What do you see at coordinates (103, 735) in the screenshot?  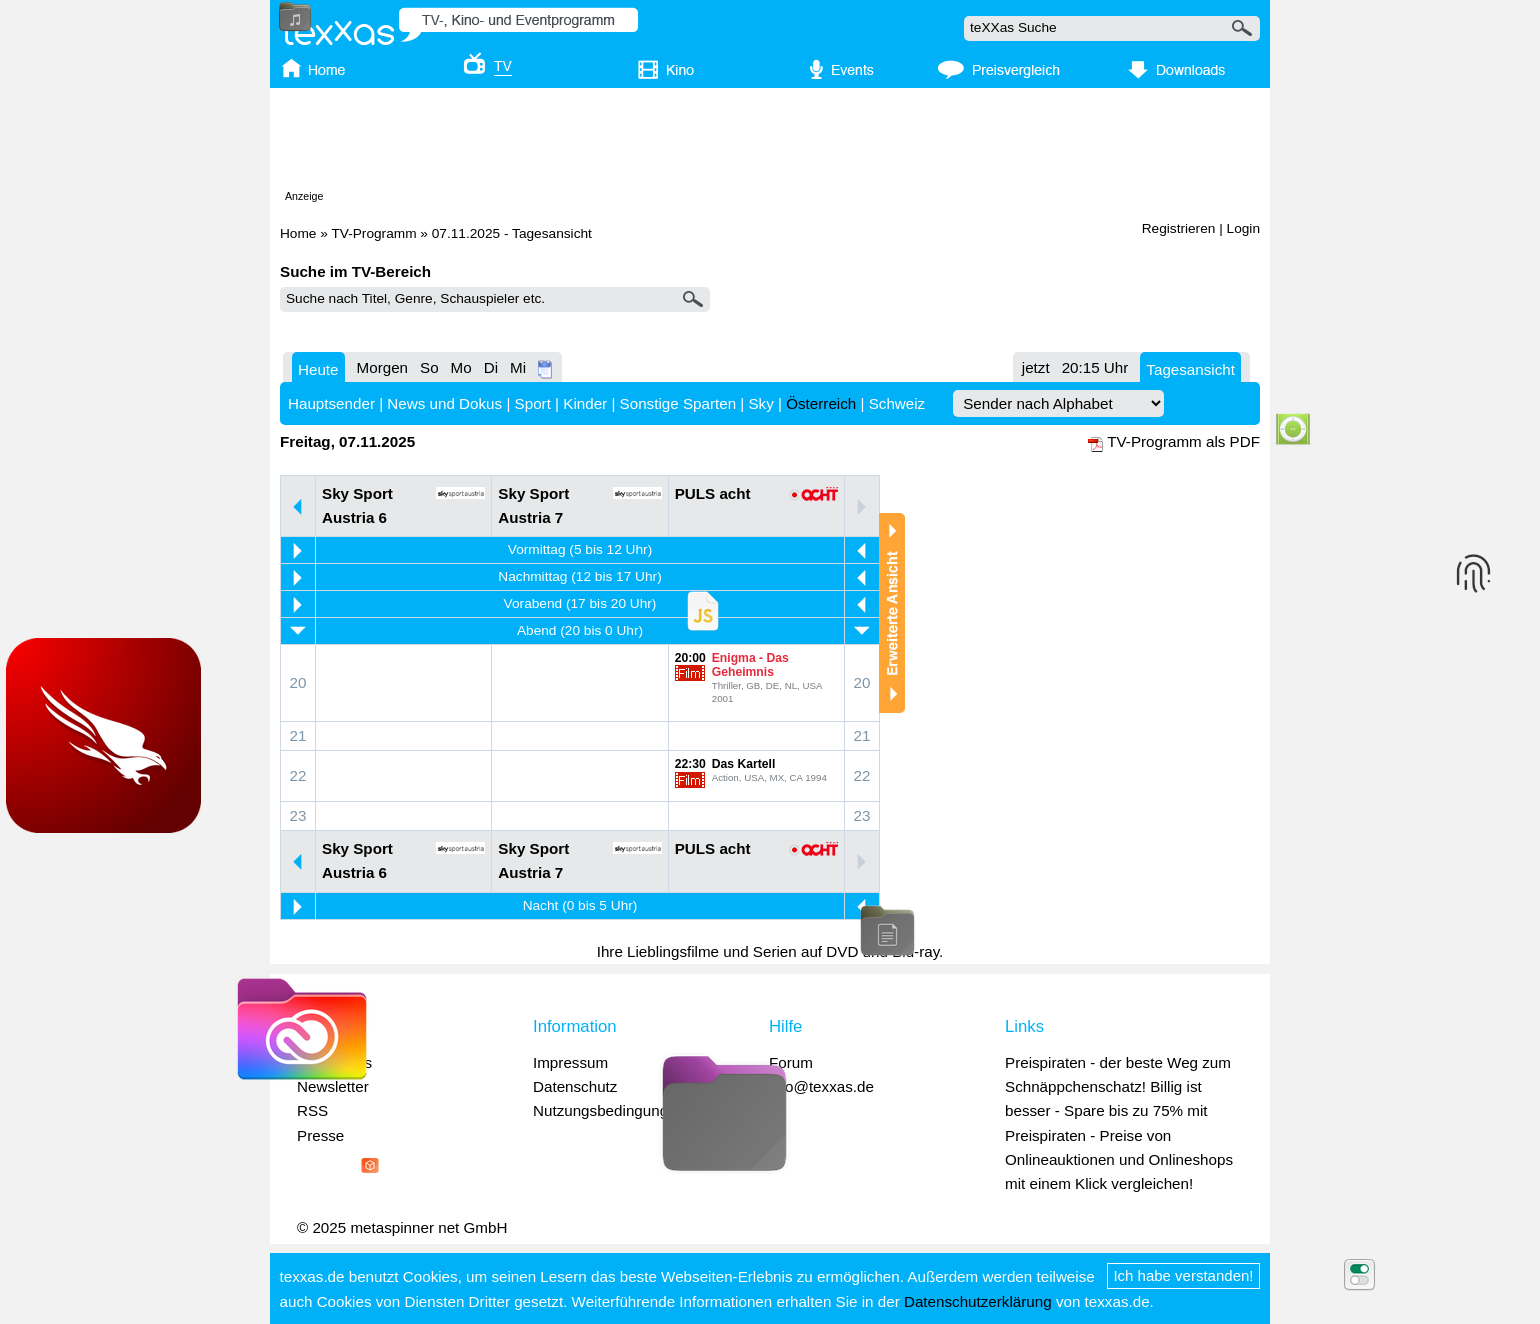 I see `open CrowdStrike Falcon endpoint security app` at bounding box center [103, 735].